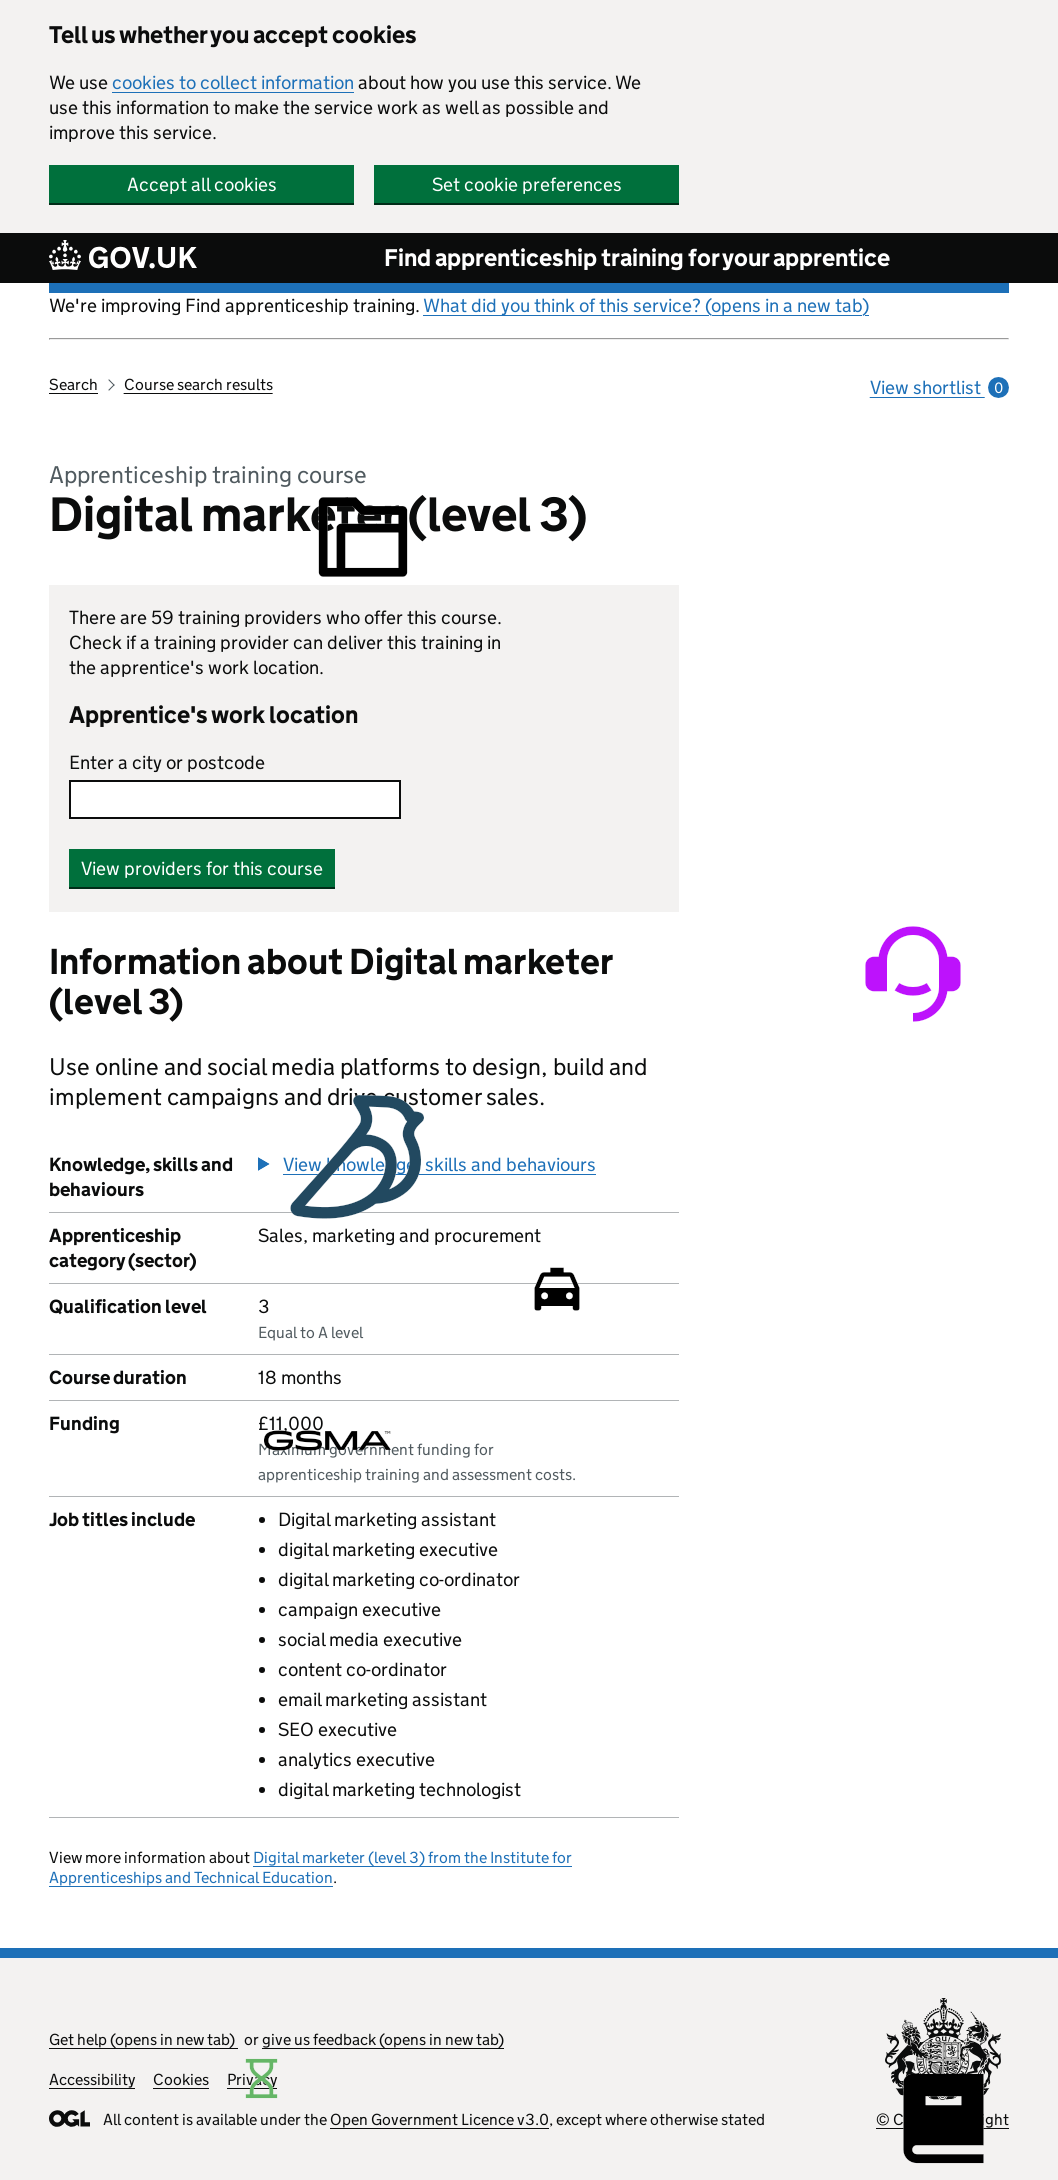 The image size is (1058, 2180). I want to click on open a book or reading app, so click(943, 2118).